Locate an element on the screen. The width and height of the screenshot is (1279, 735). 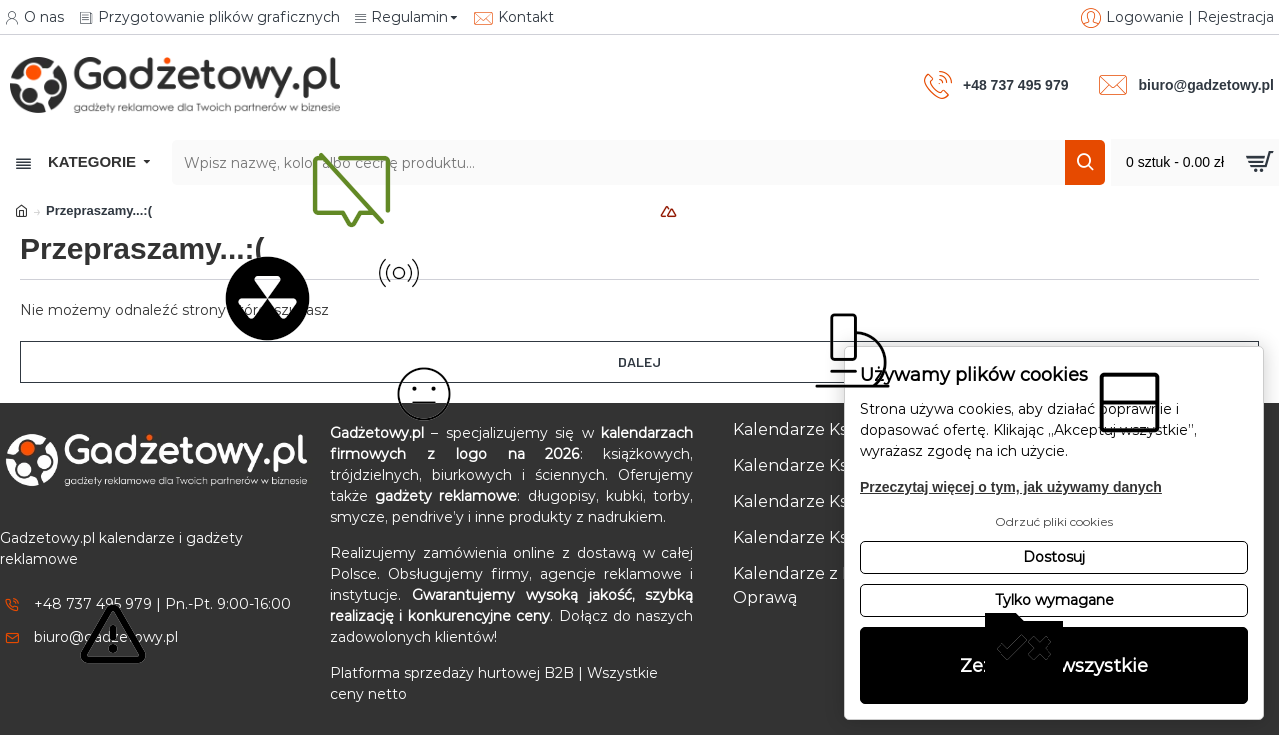
fallout shelter location indicator is located at coordinates (267, 298).